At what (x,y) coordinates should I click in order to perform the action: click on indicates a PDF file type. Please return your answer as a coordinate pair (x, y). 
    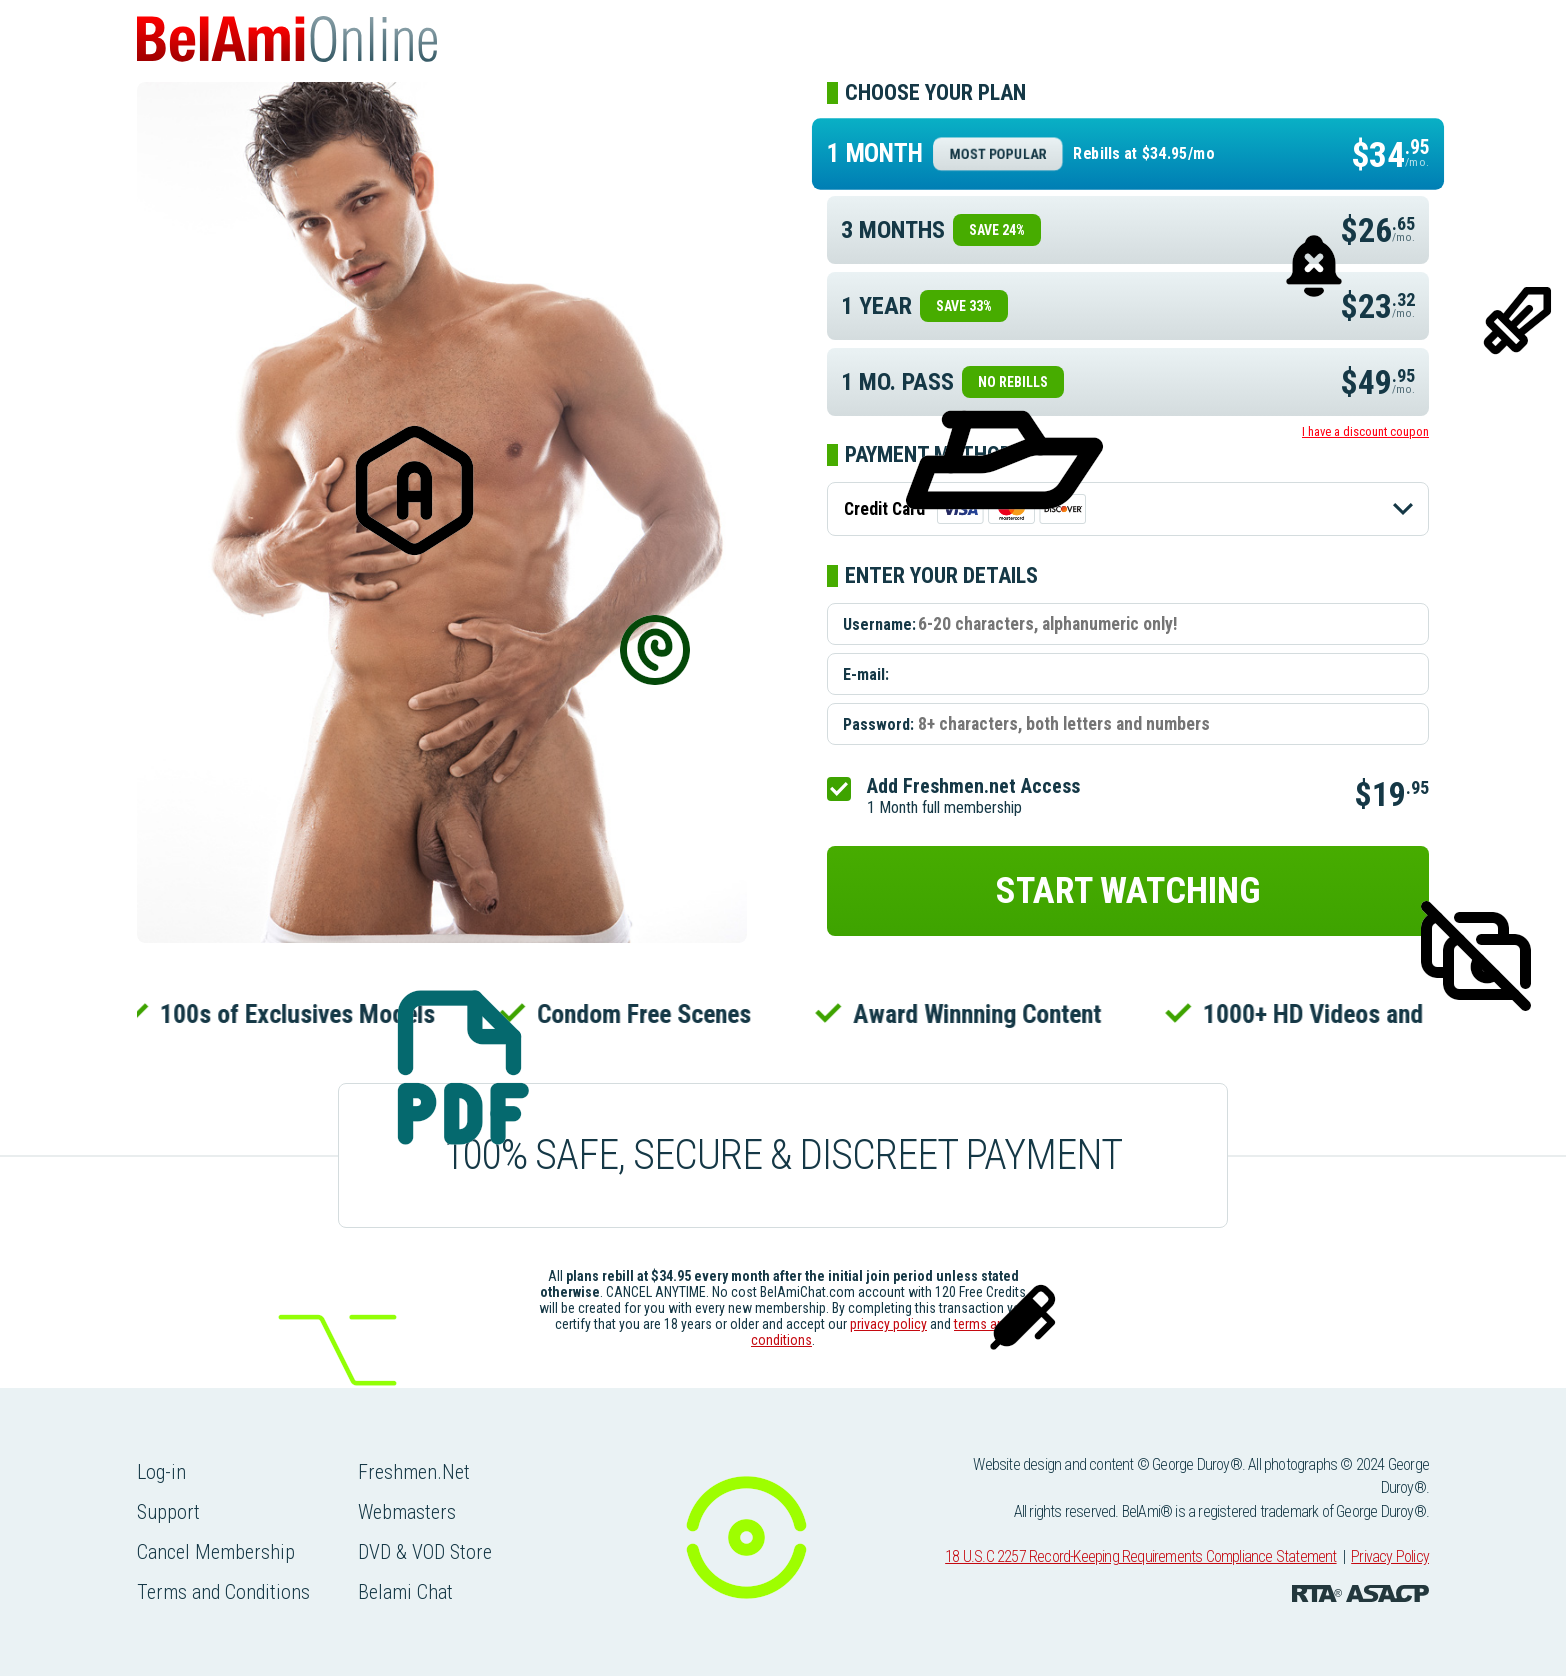
    Looking at the image, I should click on (459, 1067).